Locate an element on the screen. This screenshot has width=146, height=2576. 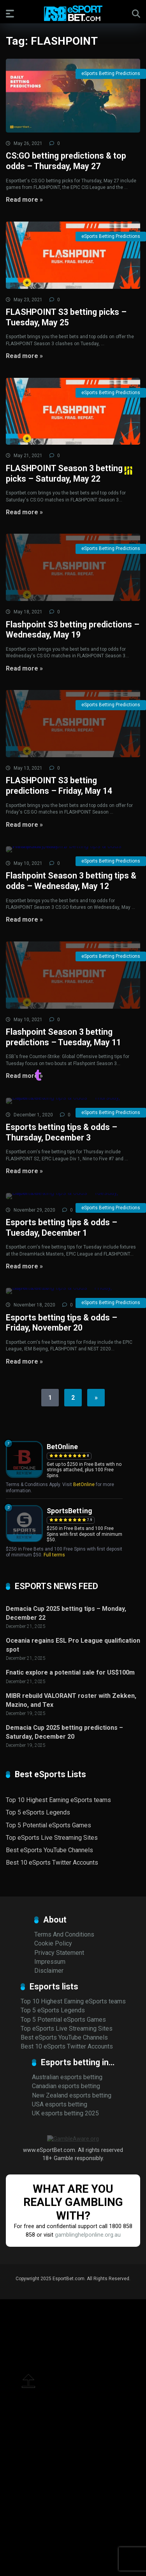
upload a file or document is located at coordinates (28, 2381).